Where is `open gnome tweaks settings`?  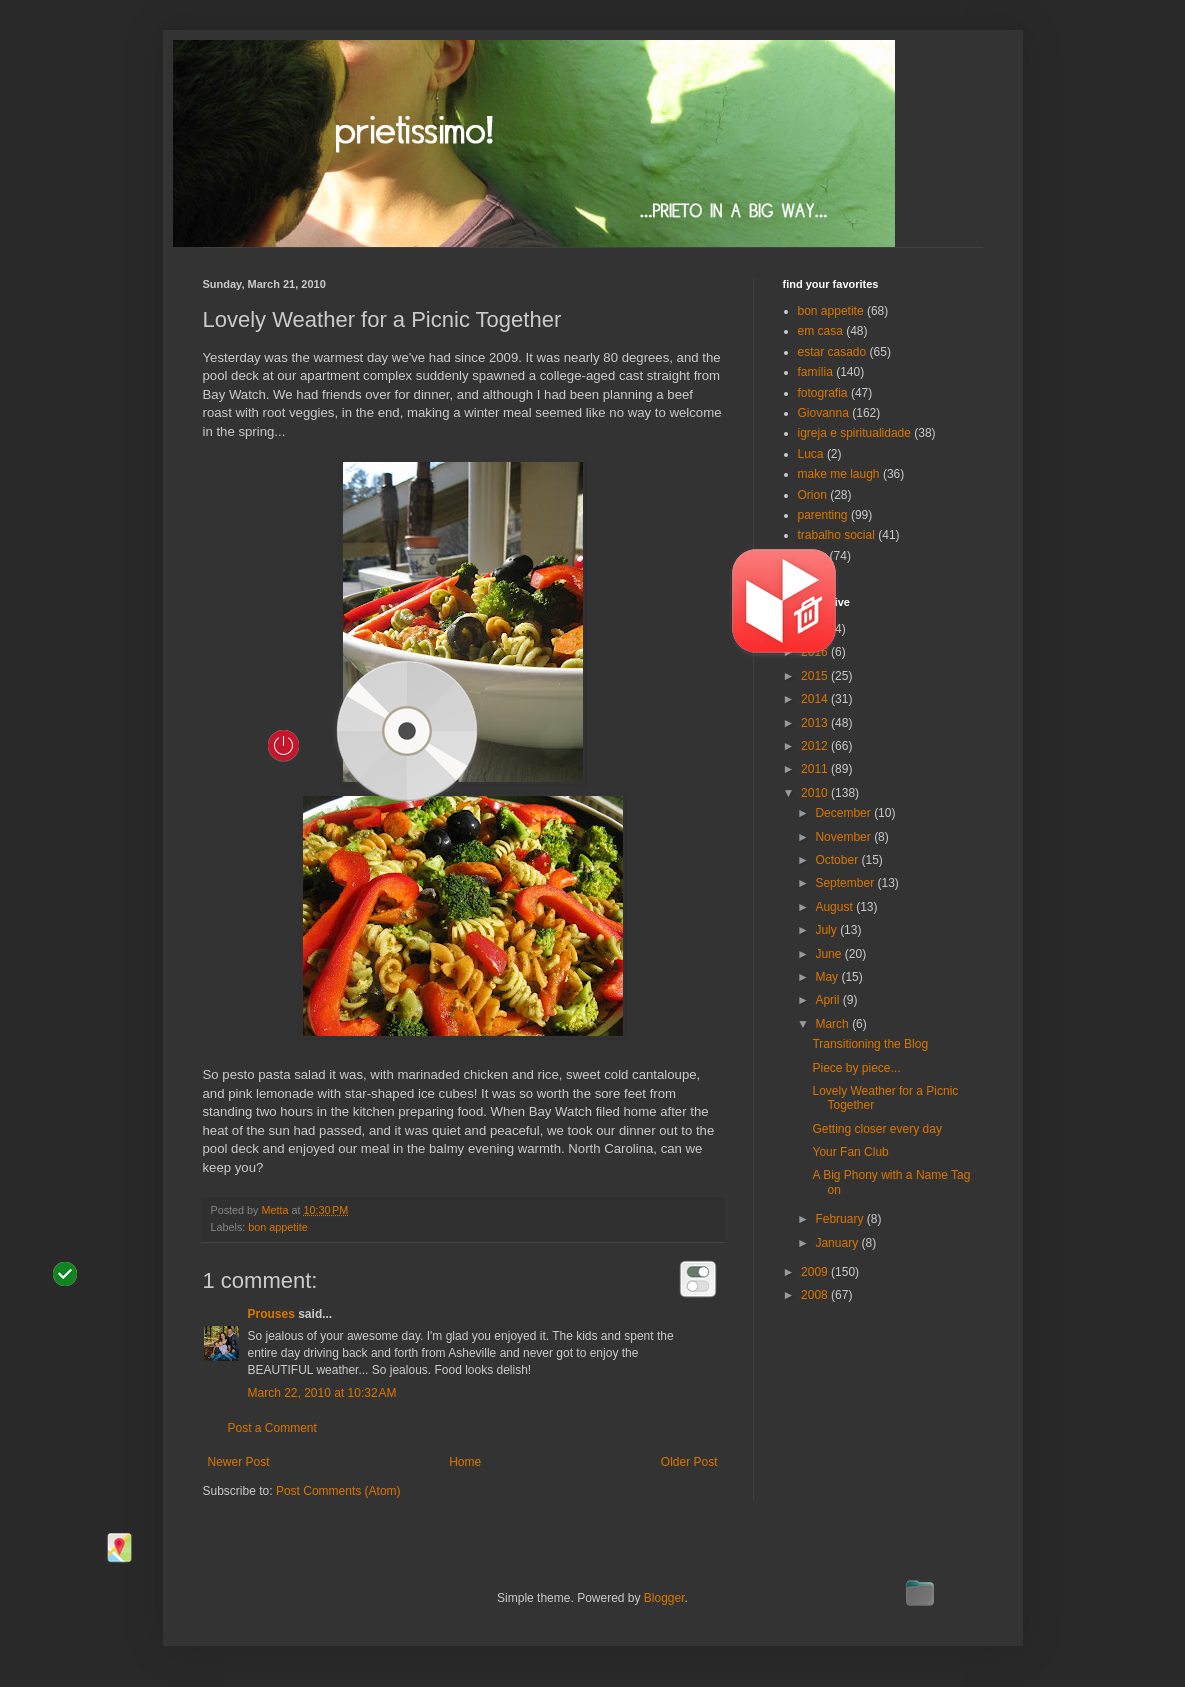 open gnome tweaks settings is located at coordinates (698, 1279).